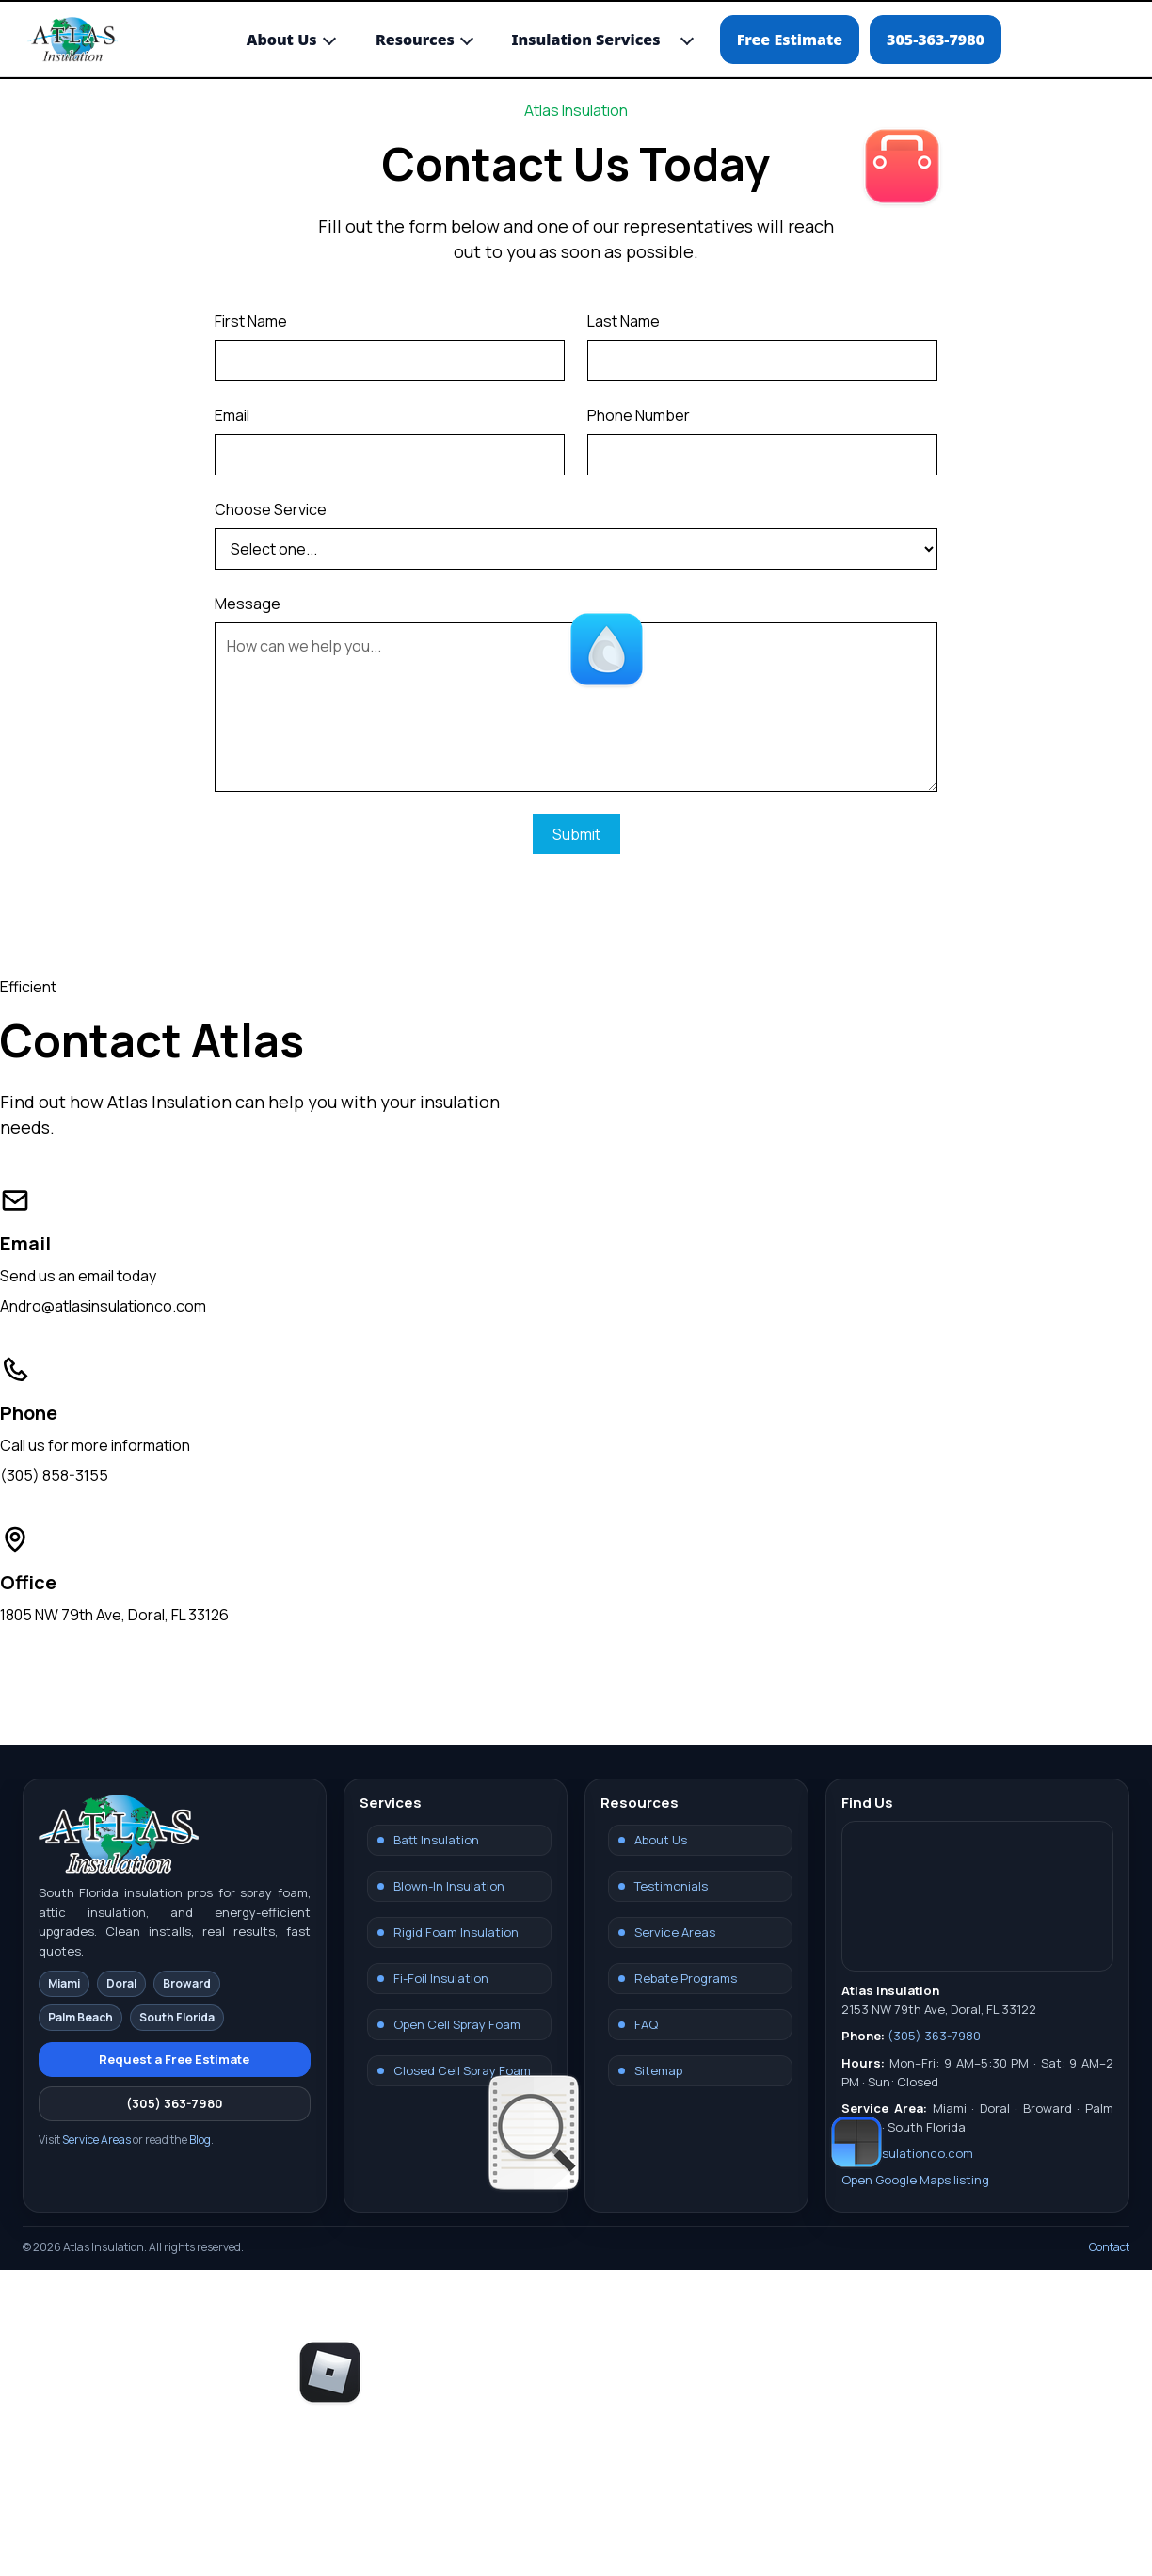  What do you see at coordinates (856, 2142) in the screenshot?
I see `switch to the bottom-left workspace` at bounding box center [856, 2142].